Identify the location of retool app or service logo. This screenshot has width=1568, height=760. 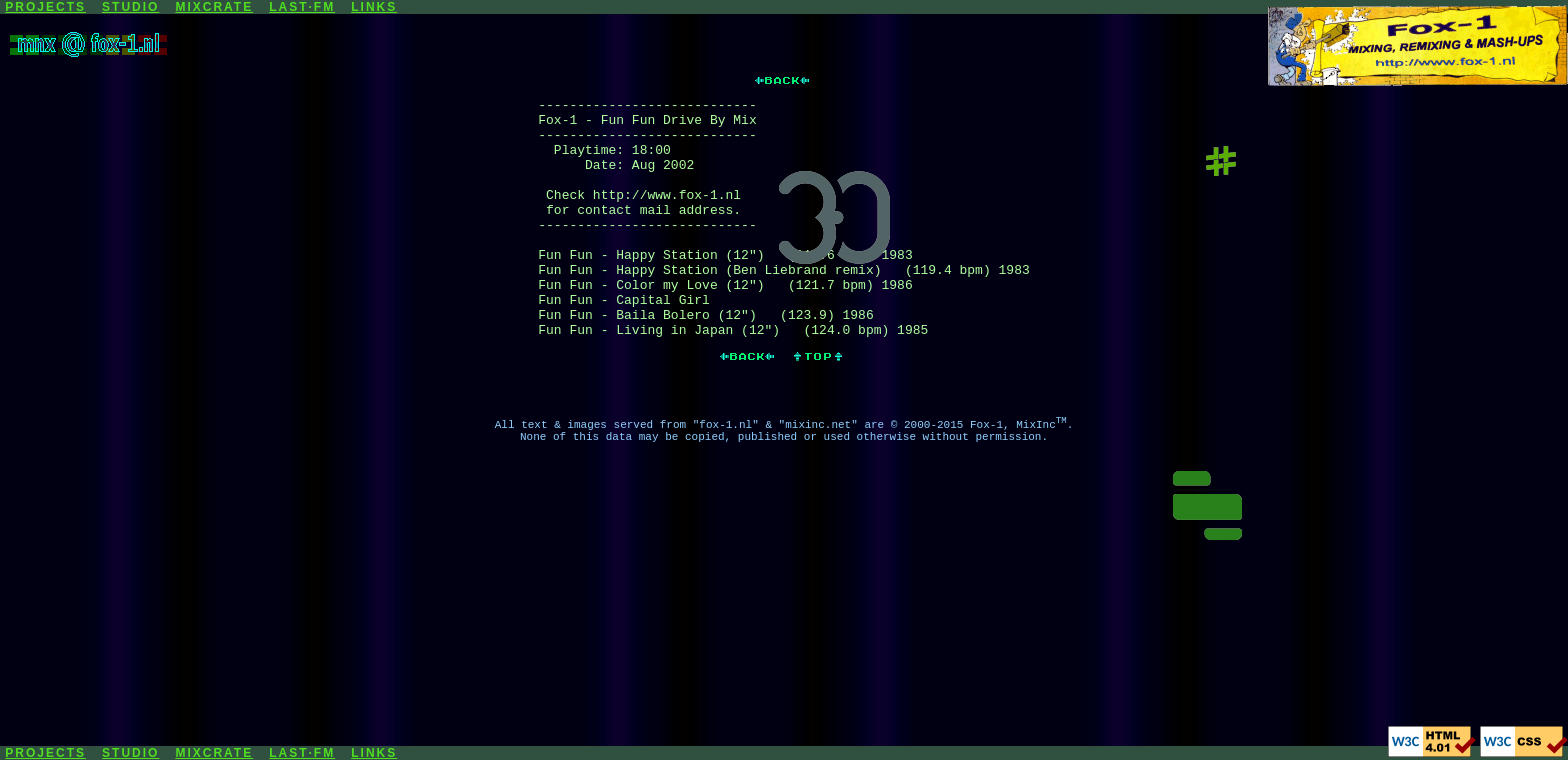
(1207, 505).